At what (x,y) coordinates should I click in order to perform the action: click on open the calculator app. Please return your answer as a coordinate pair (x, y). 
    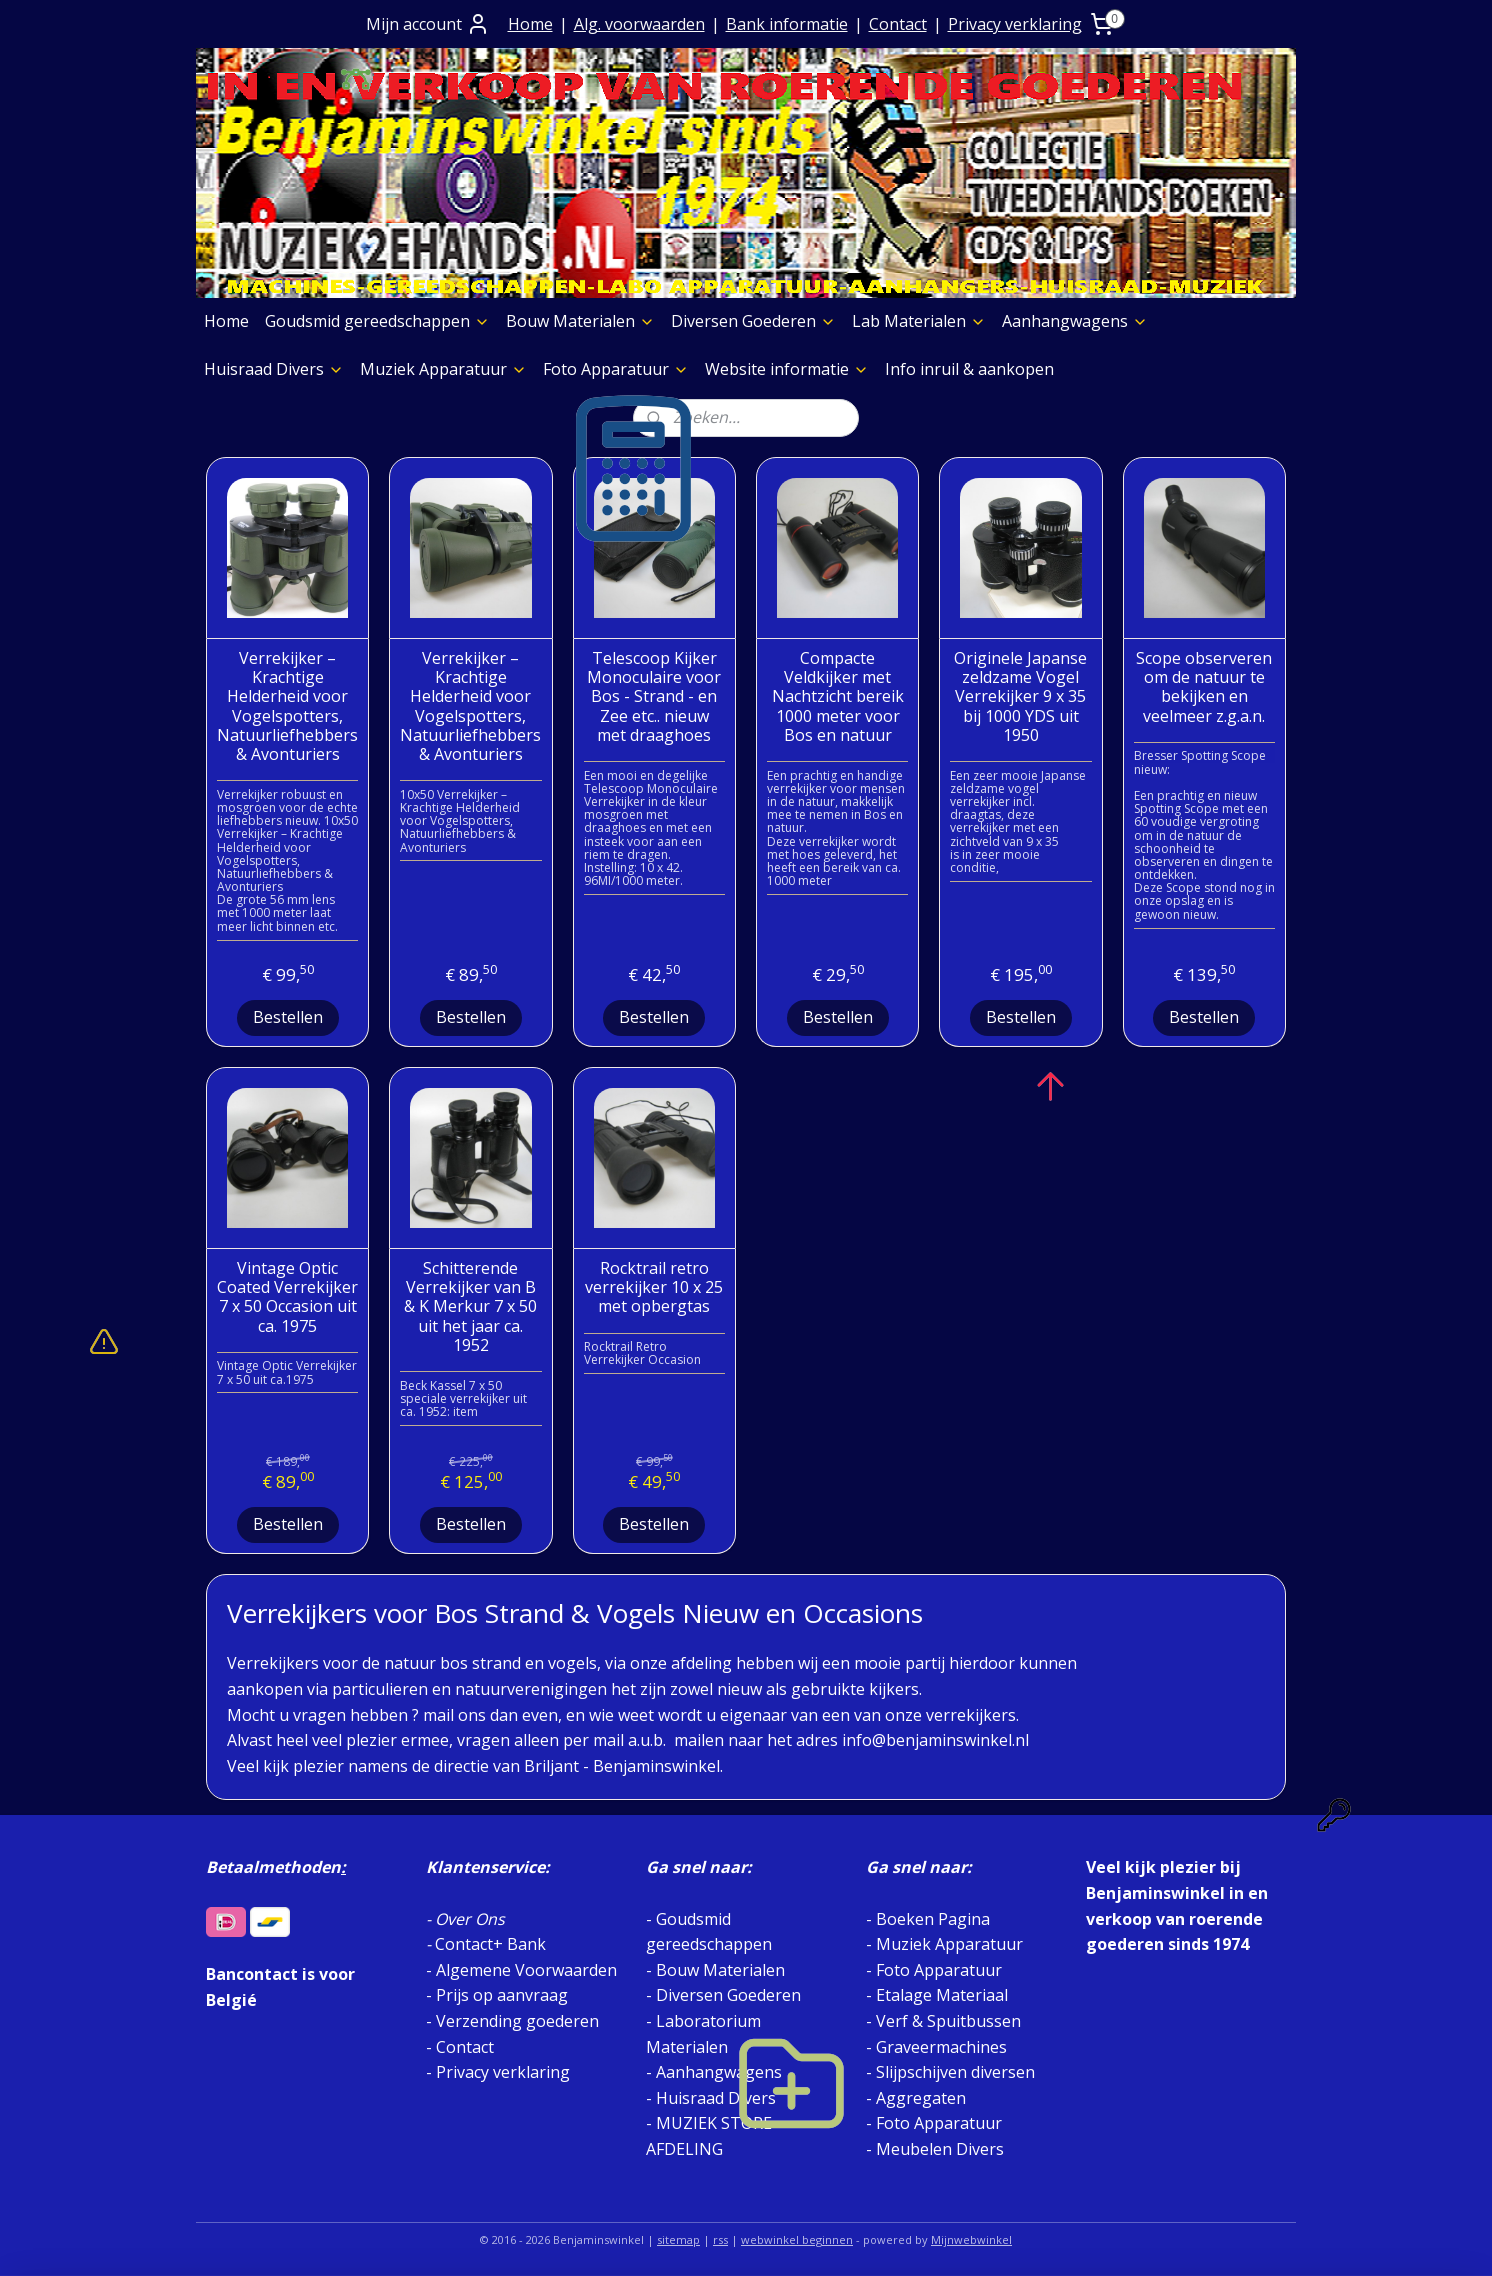
    Looking at the image, I should click on (633, 468).